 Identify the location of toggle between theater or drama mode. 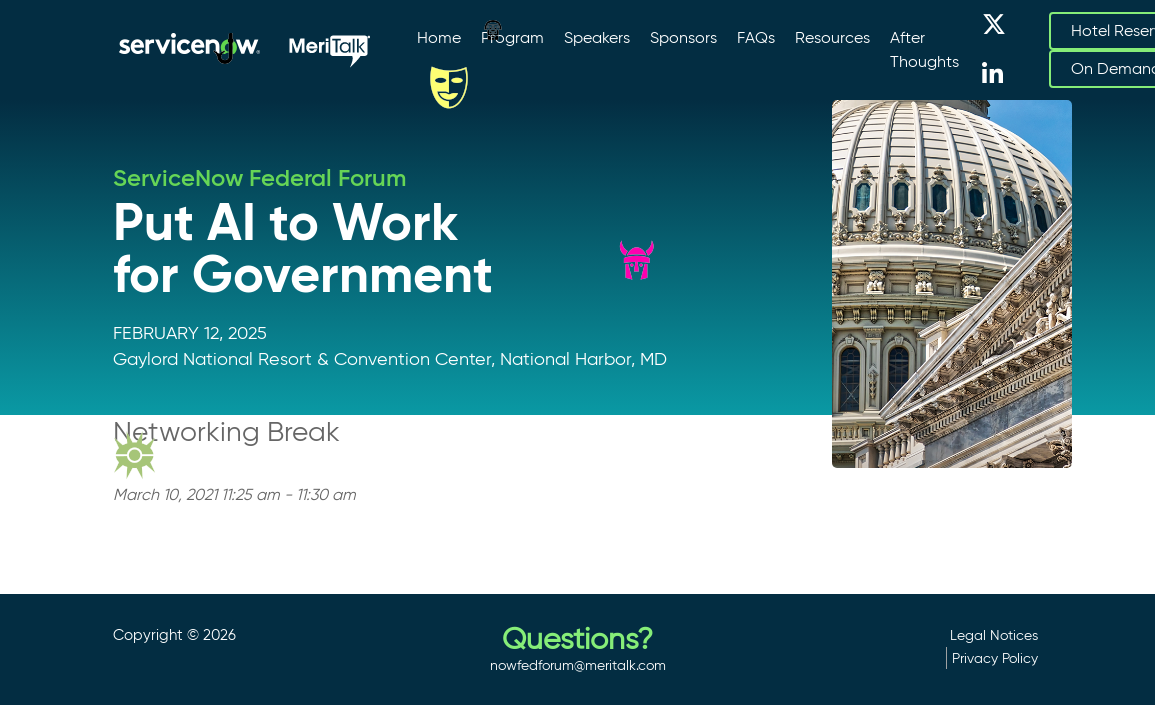
(448, 87).